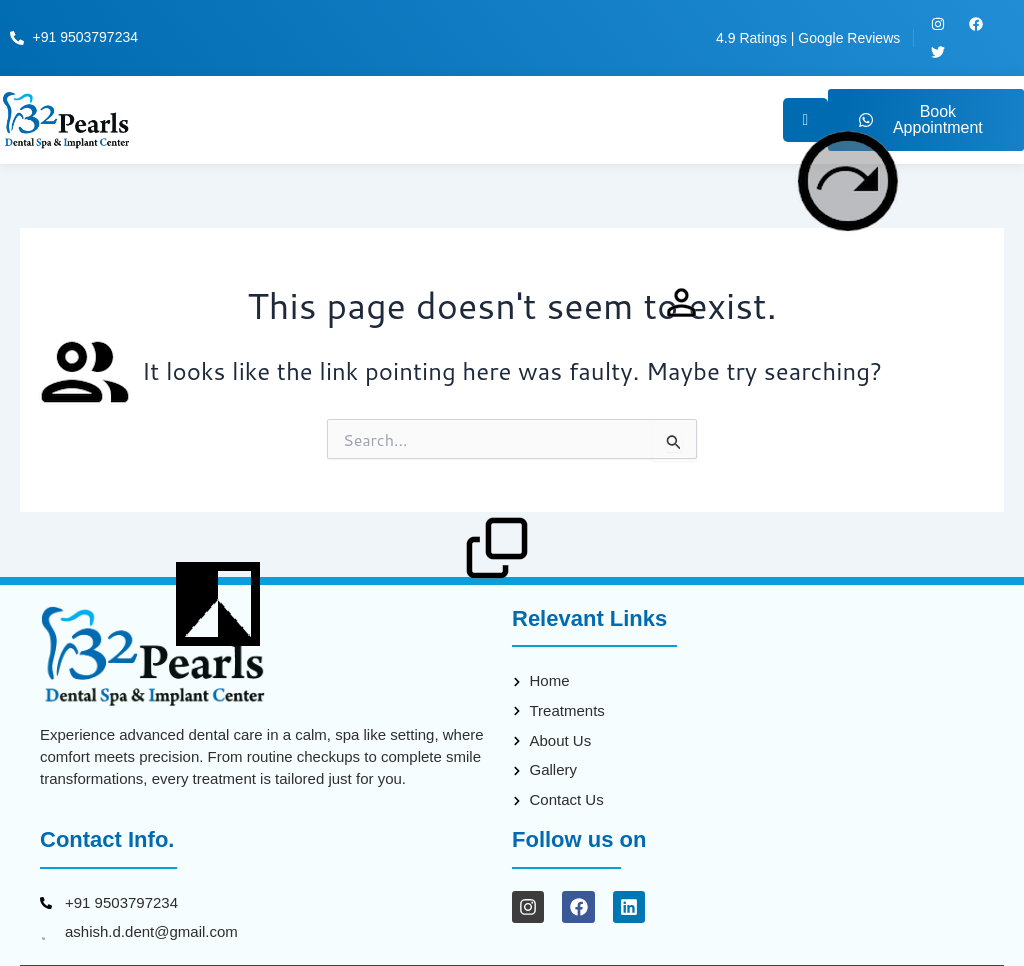 Image resolution: width=1024 pixels, height=966 pixels. Describe the element at coordinates (218, 604) in the screenshot. I see `apply black and white filter to image` at that location.